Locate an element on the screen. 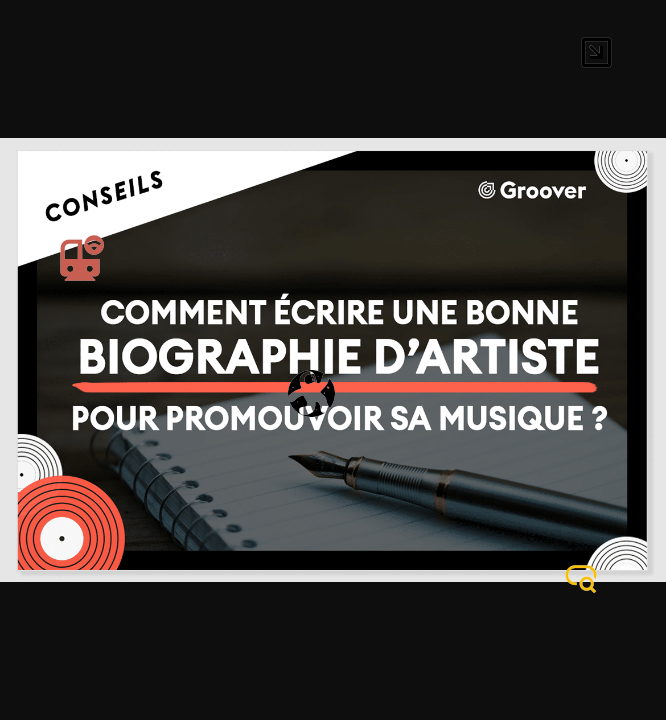 The width and height of the screenshot is (666, 720). open the odysee app is located at coordinates (311, 393).